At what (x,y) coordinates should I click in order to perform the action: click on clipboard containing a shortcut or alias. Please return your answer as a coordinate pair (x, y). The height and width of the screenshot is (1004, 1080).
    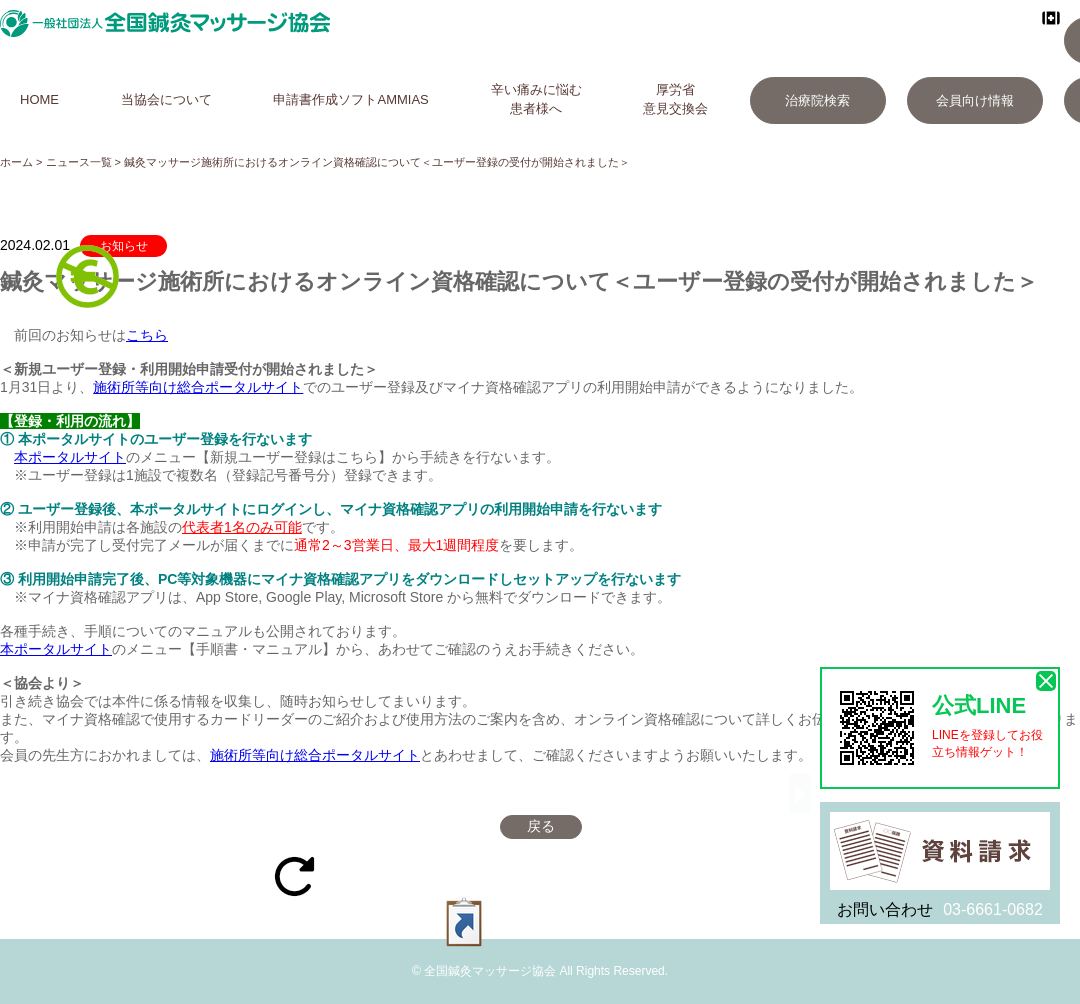
    Looking at the image, I should click on (464, 922).